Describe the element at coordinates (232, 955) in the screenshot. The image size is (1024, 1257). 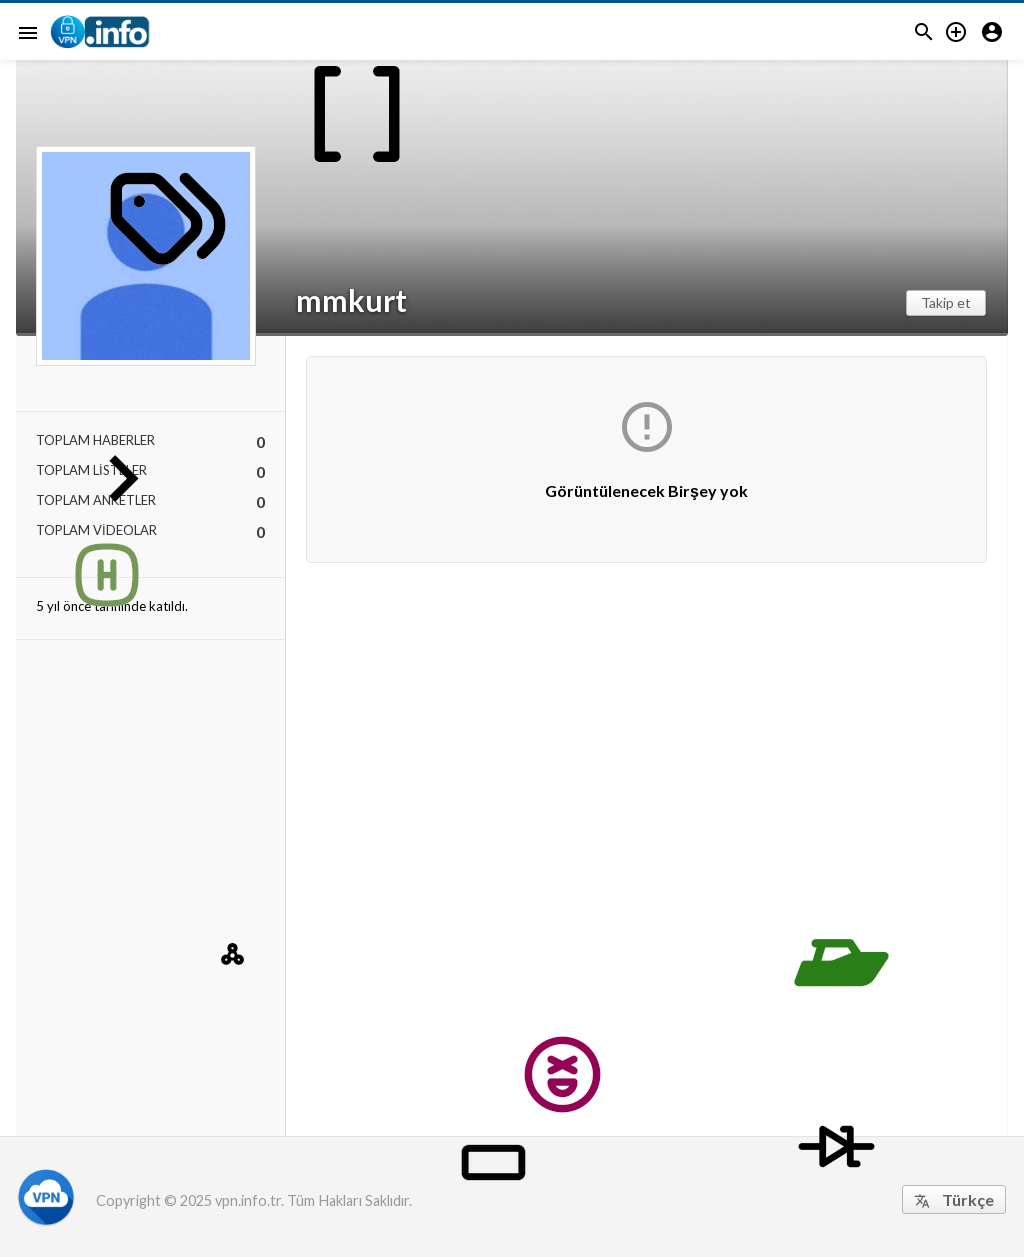
I see `fidget spinner toy or game icon` at that location.